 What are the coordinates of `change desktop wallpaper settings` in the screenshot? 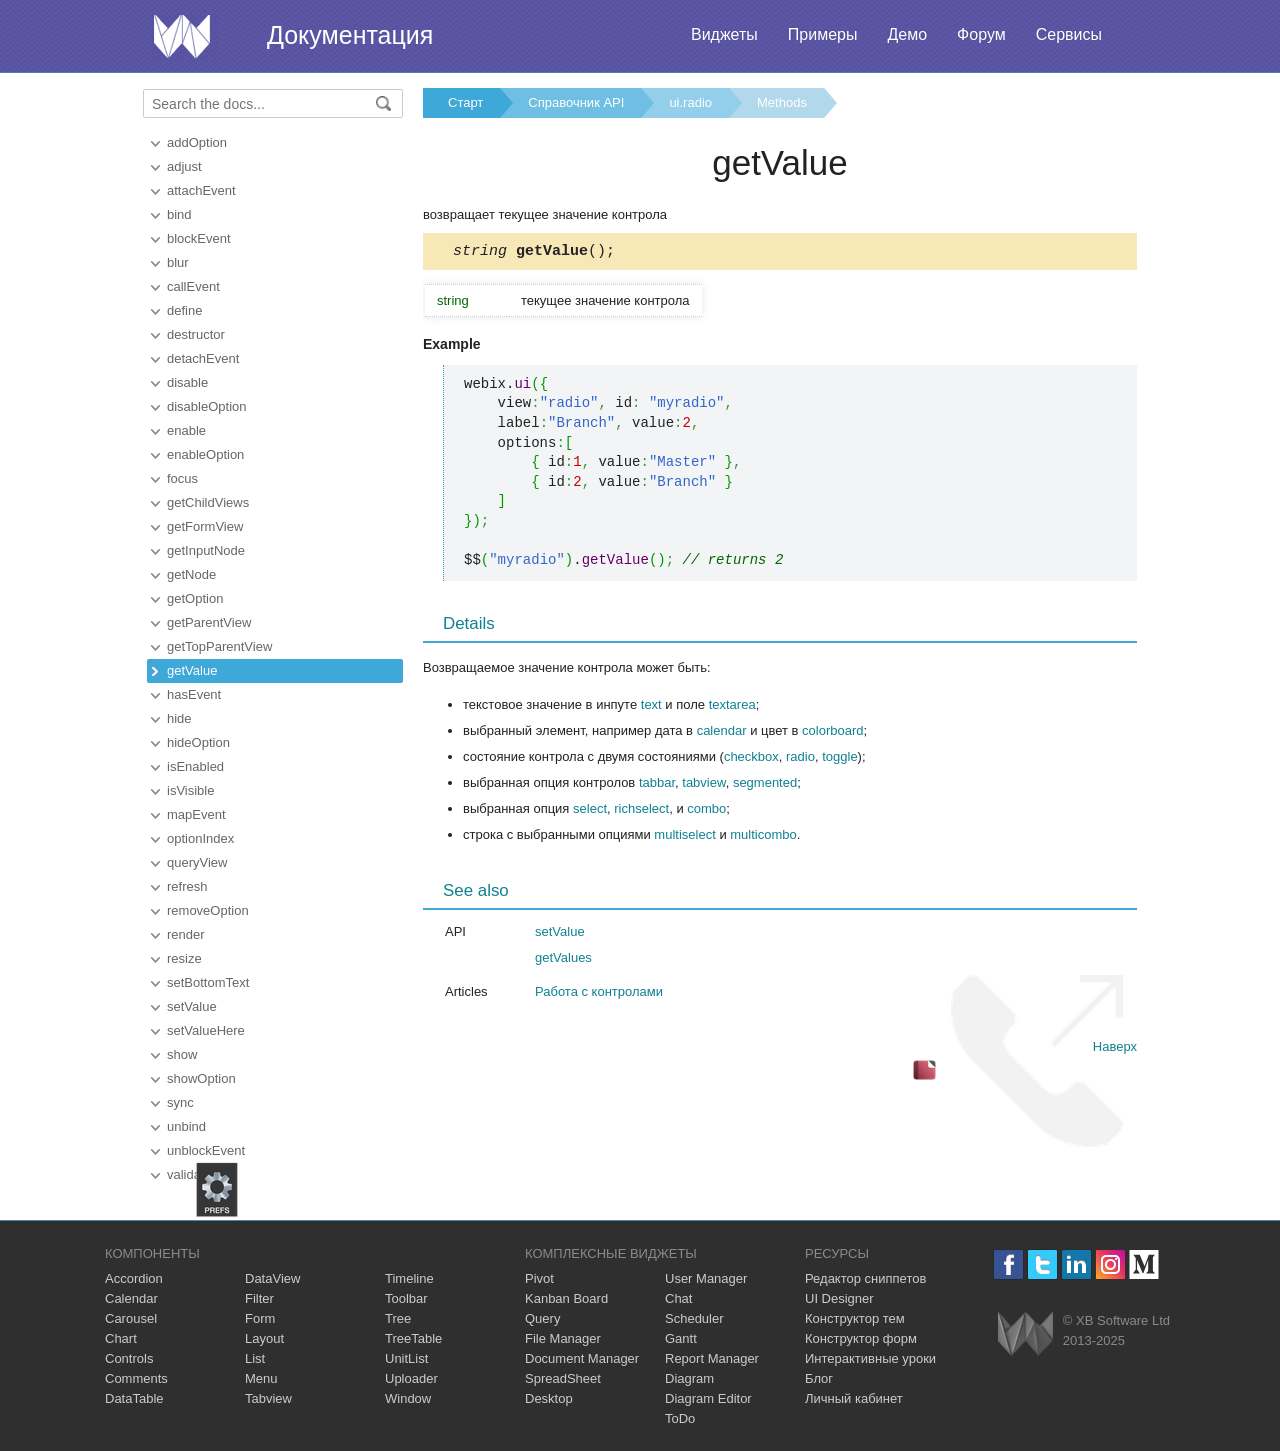 It's located at (924, 1069).